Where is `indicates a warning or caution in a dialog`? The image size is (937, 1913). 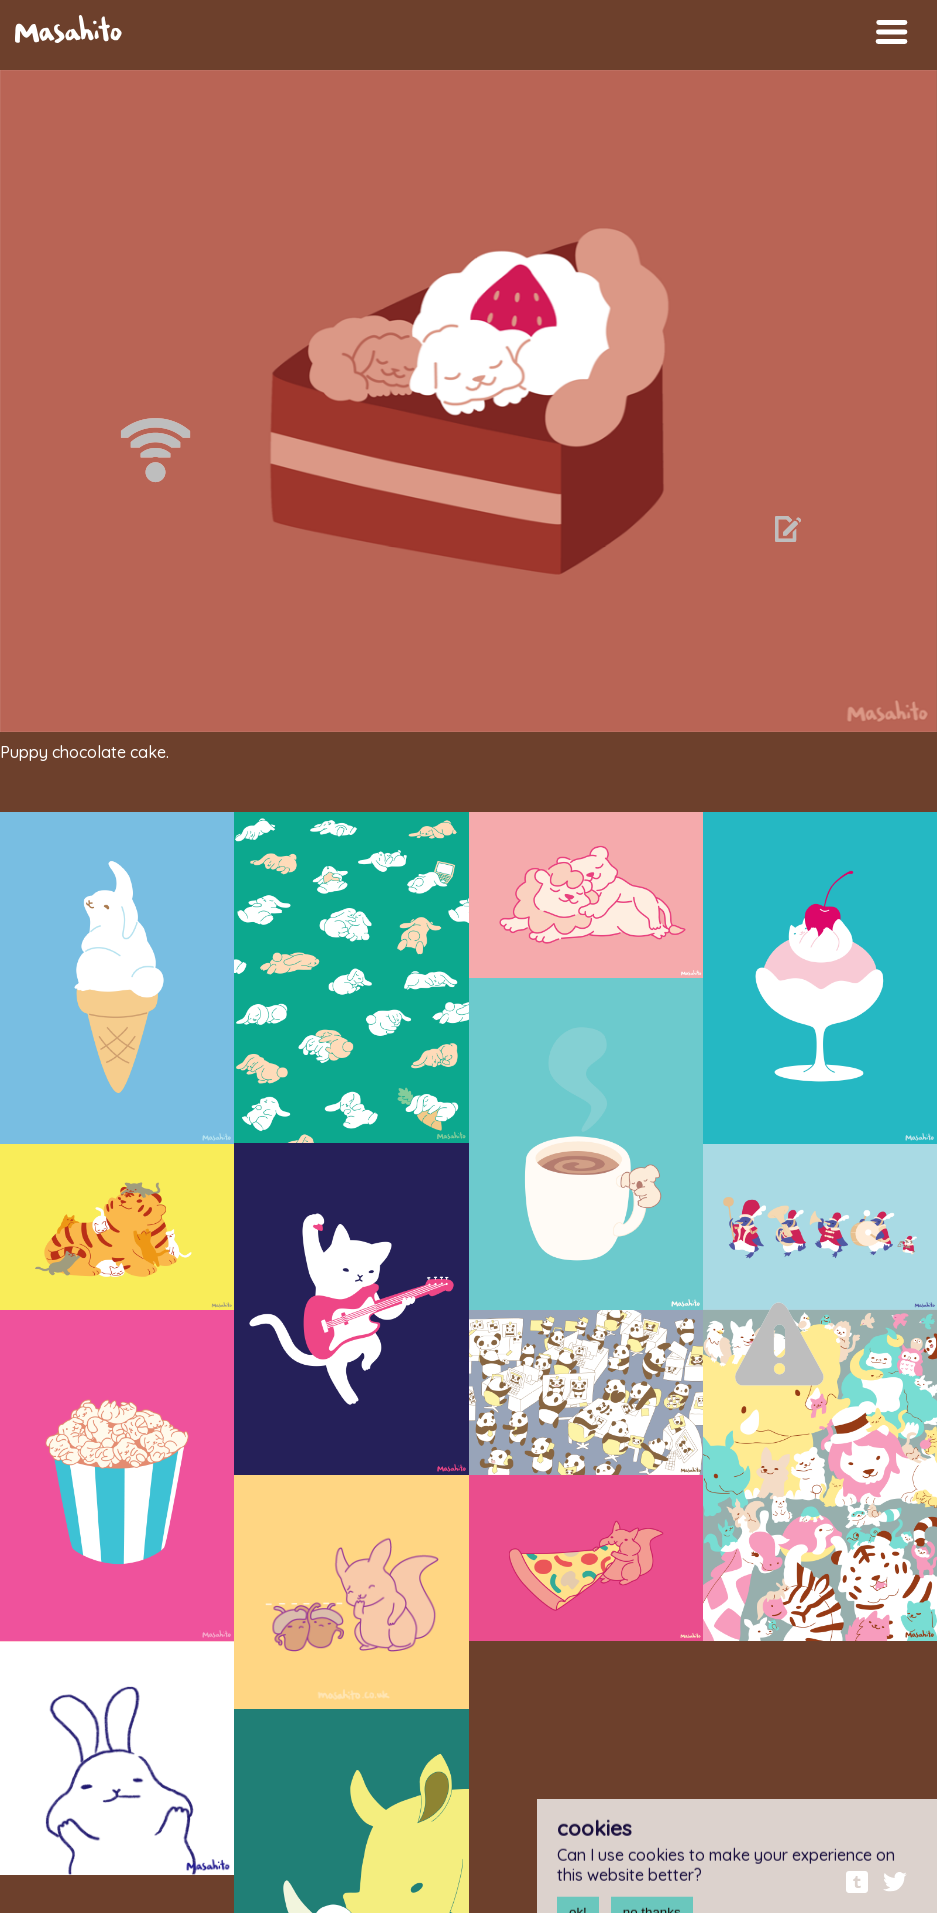
indicates a warning or caution in a dialog is located at coordinates (779, 1346).